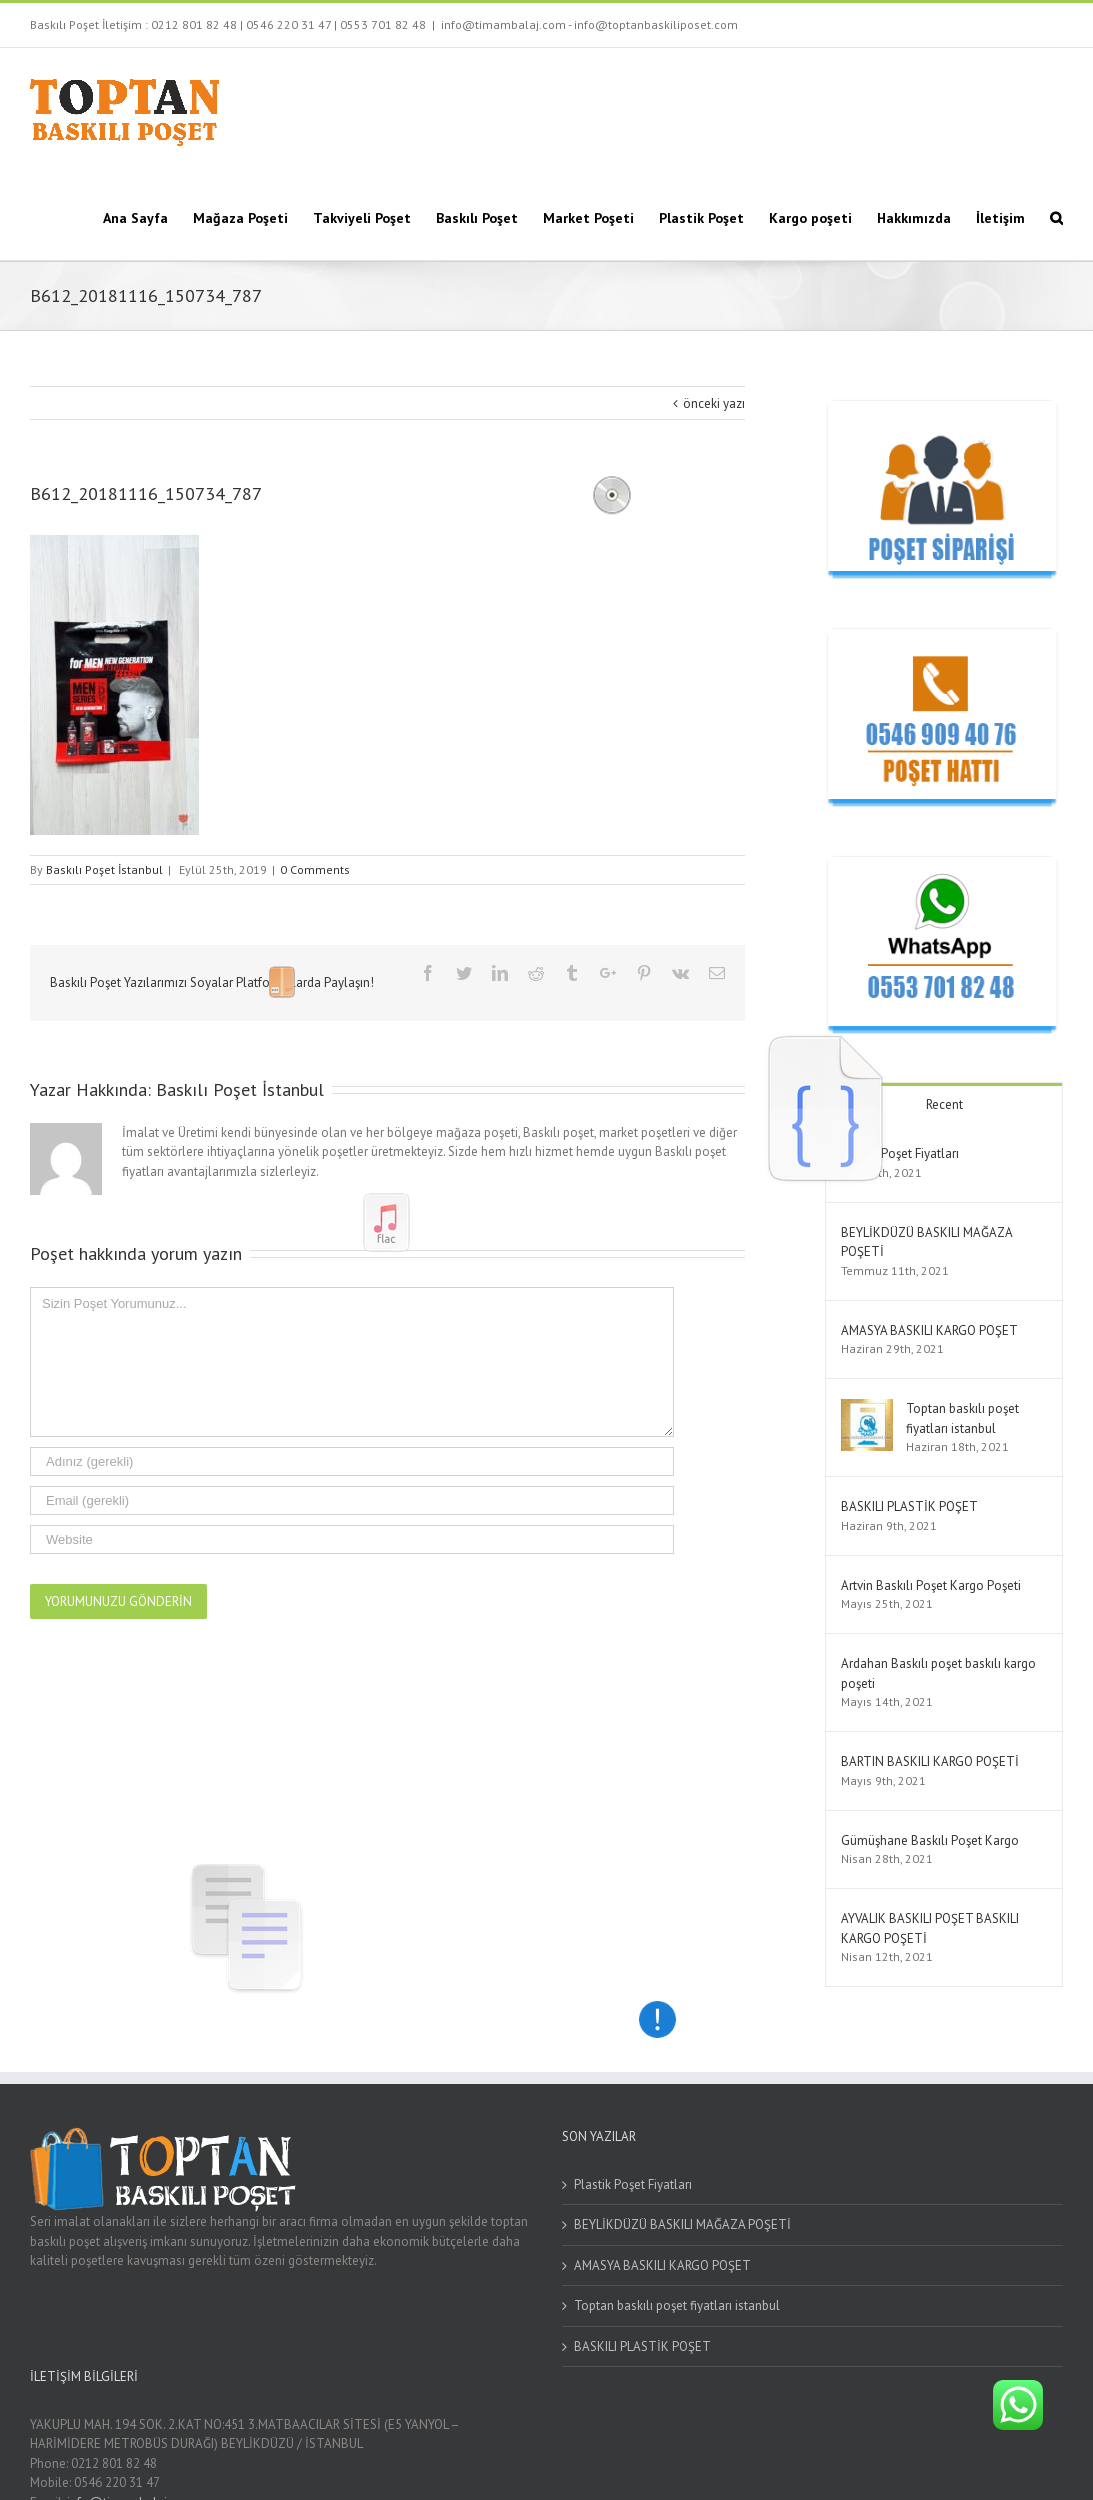 Image resolution: width=1093 pixels, height=2500 pixels. I want to click on mark email as important, so click(657, 2019).